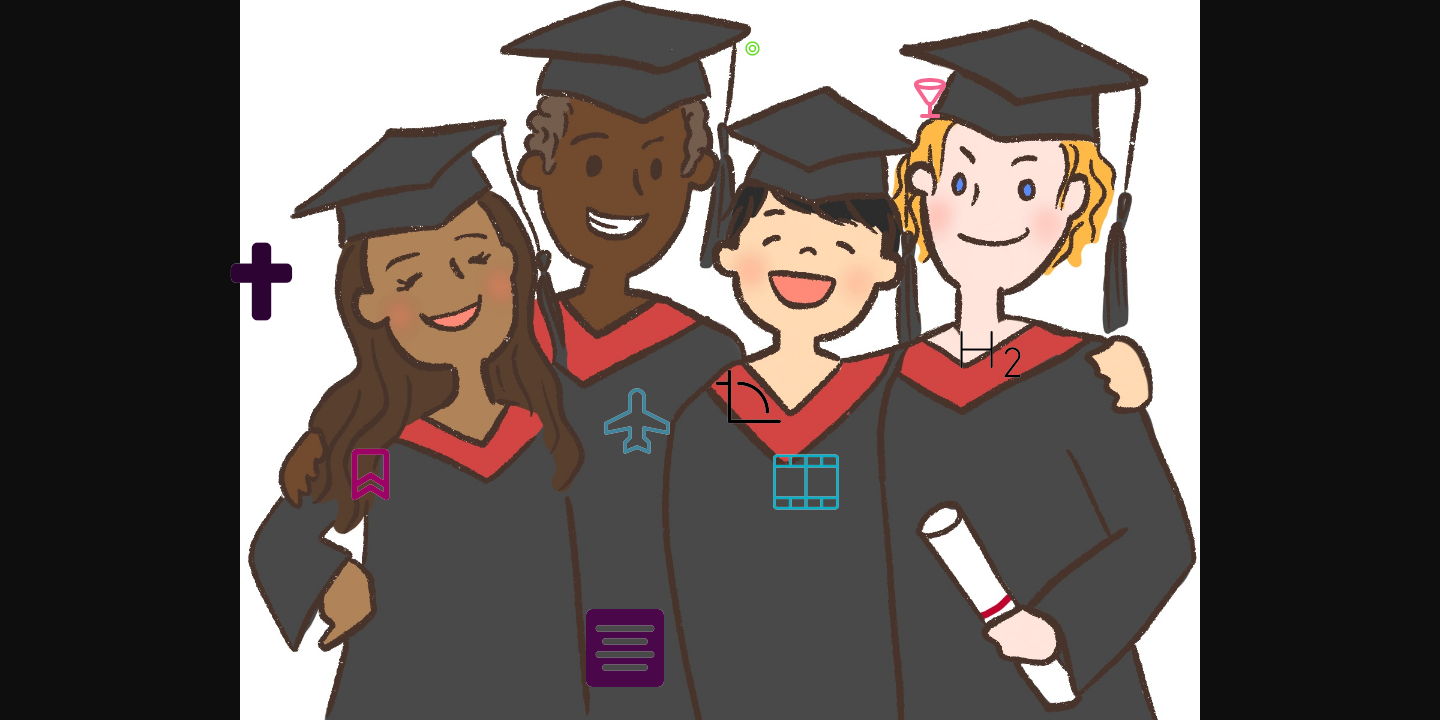 The image size is (1440, 720). Describe the element at coordinates (752, 48) in the screenshot. I see `select a single option from a list` at that location.